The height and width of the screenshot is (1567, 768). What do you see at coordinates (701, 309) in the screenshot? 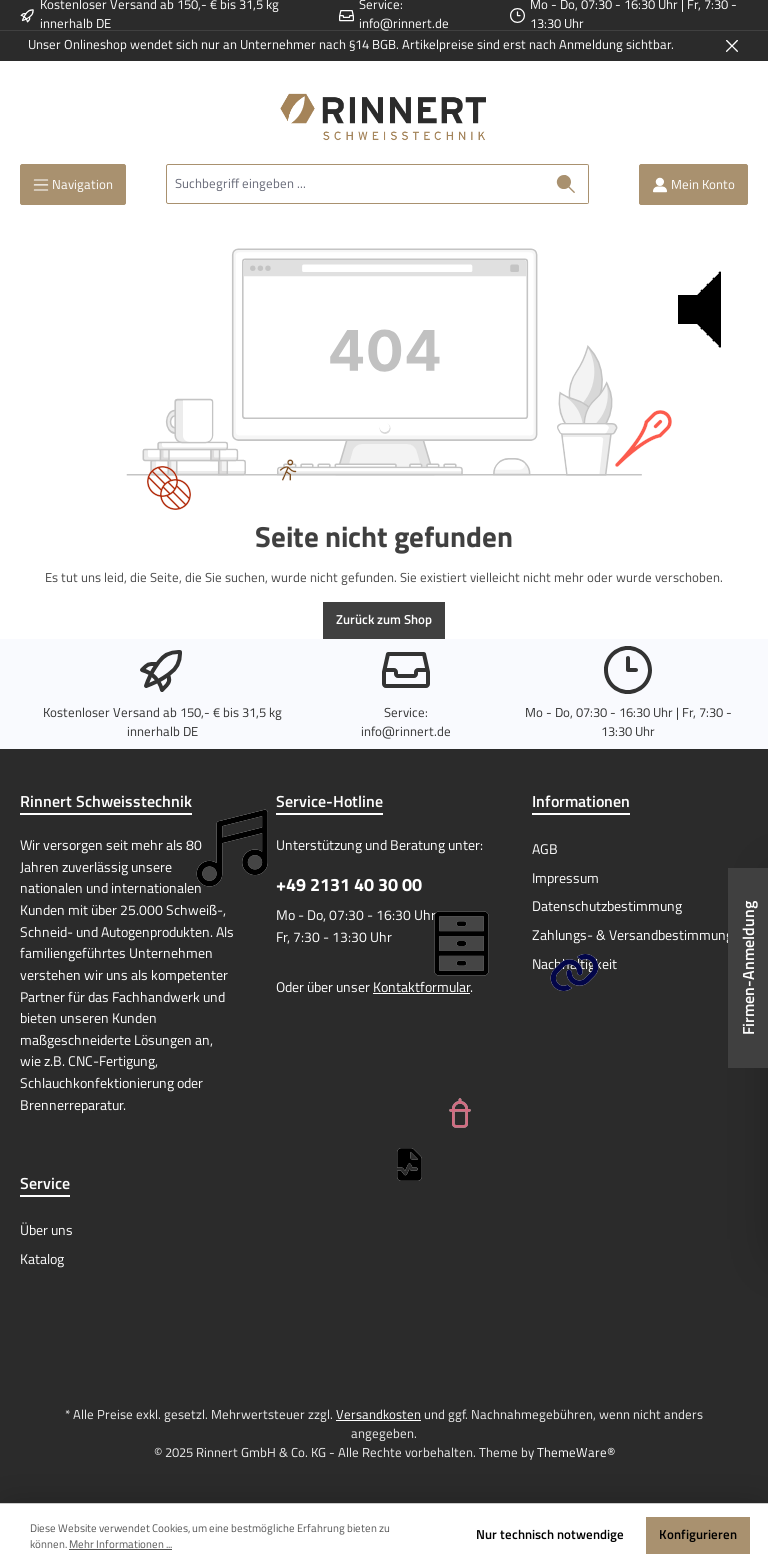
I see `mute audio or turn off sound` at bounding box center [701, 309].